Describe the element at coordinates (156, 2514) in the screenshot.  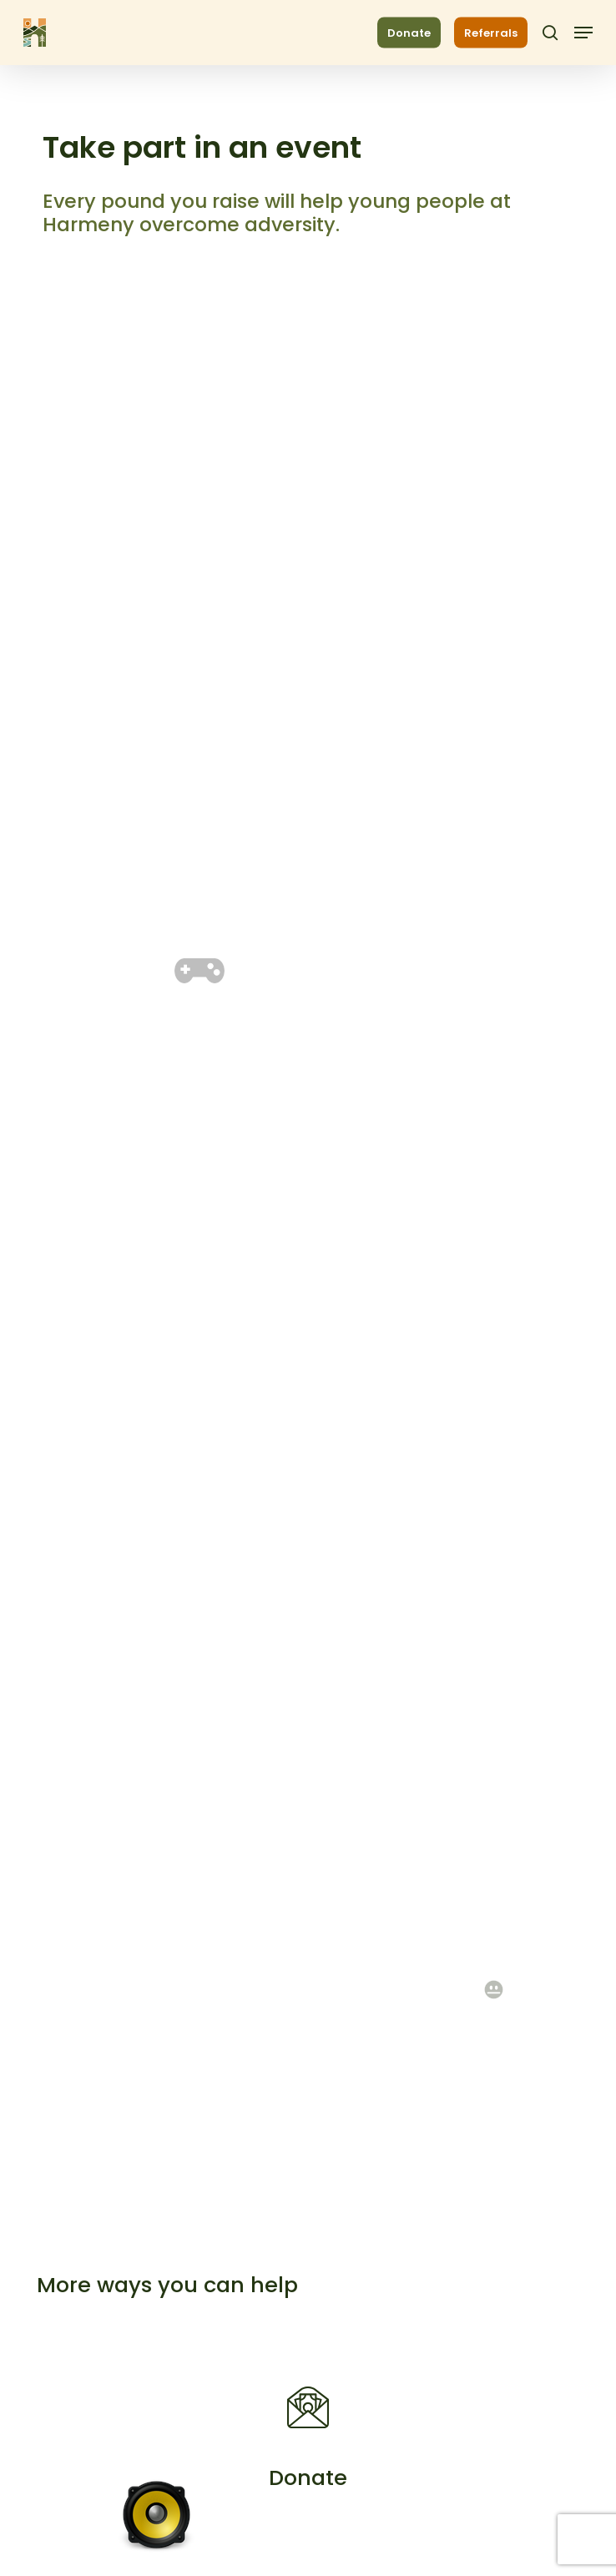
I see `adjust speaker or audio output settings` at that location.